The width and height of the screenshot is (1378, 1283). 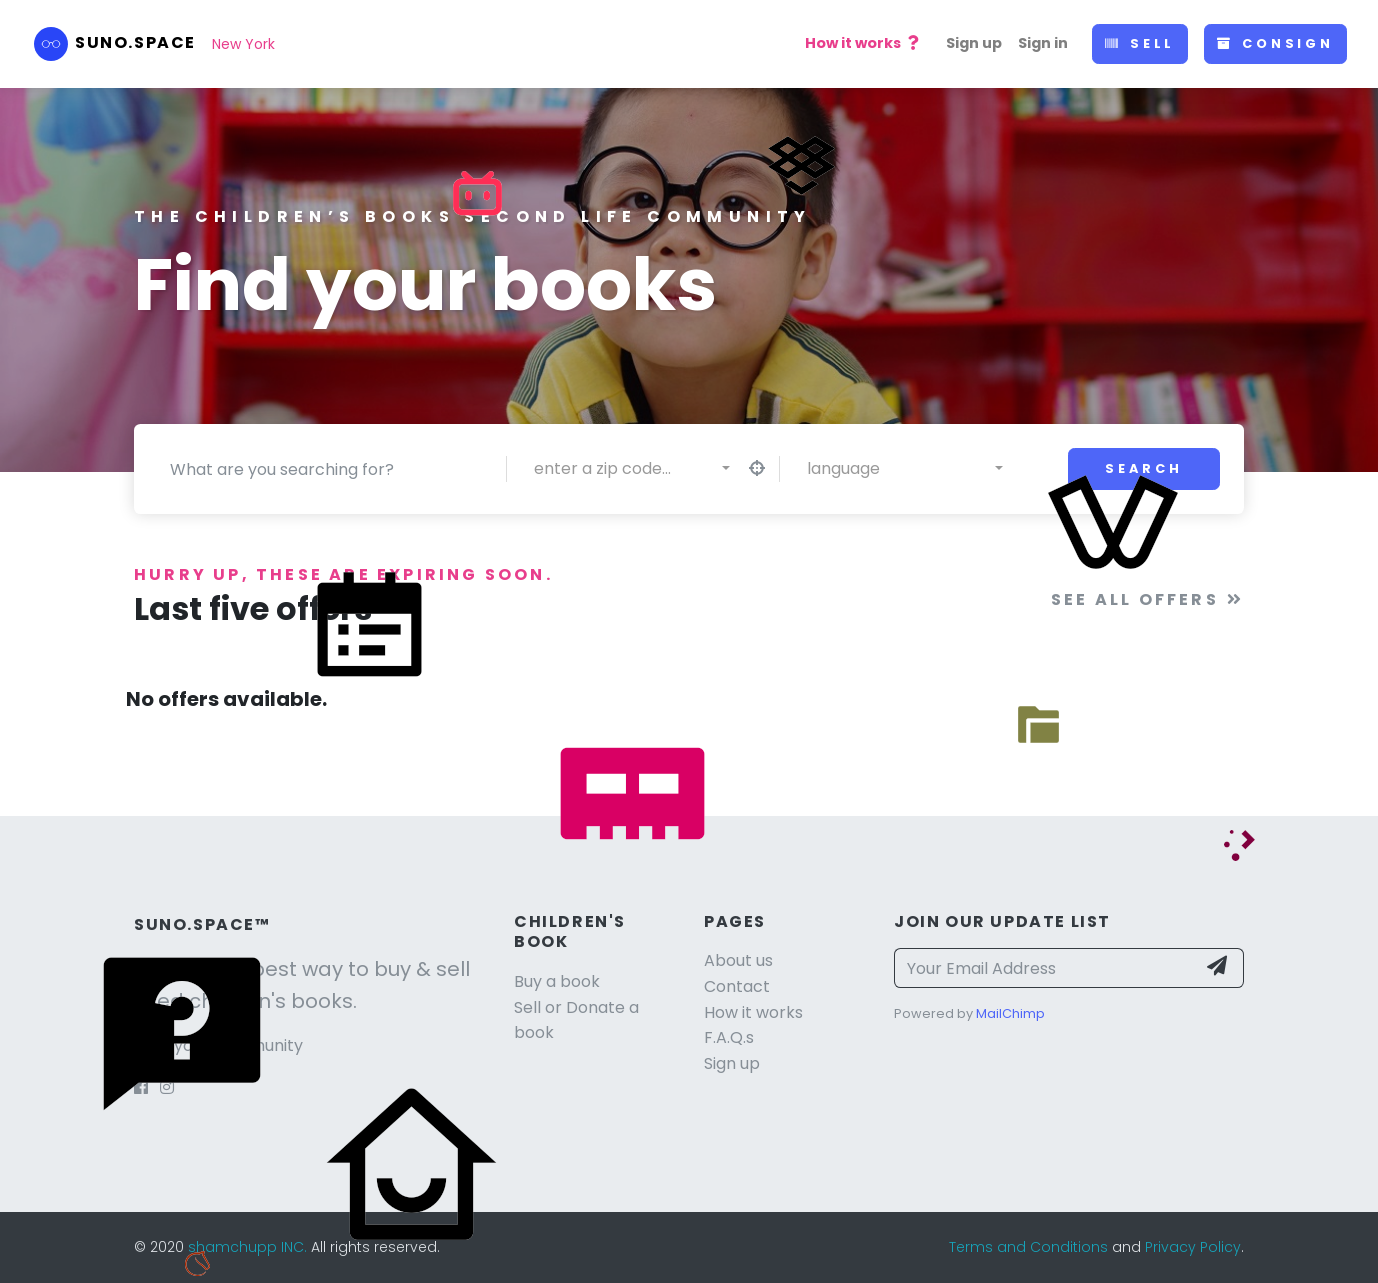 What do you see at coordinates (477, 195) in the screenshot?
I see `open bilibili app` at bounding box center [477, 195].